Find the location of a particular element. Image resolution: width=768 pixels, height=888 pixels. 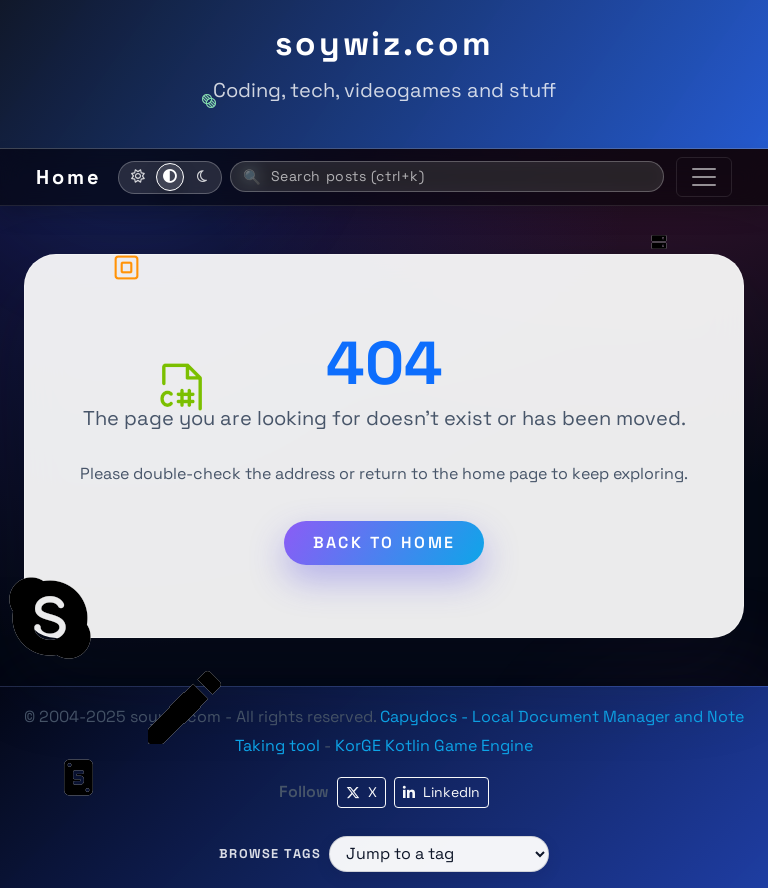

select the five card in a card game is located at coordinates (78, 777).